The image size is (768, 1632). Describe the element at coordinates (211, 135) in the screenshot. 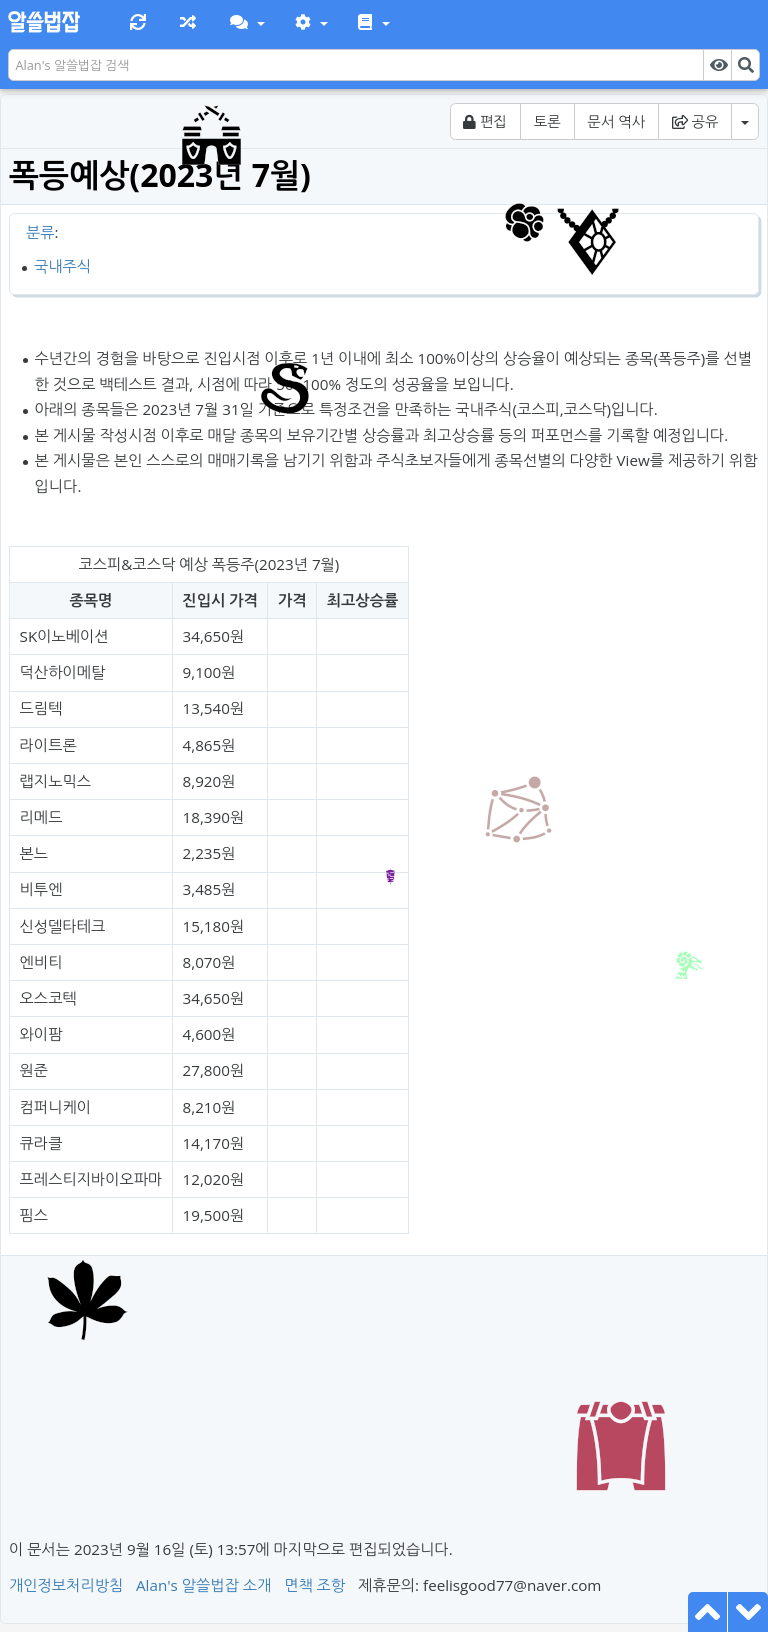

I see `access military or troop buildings` at that location.